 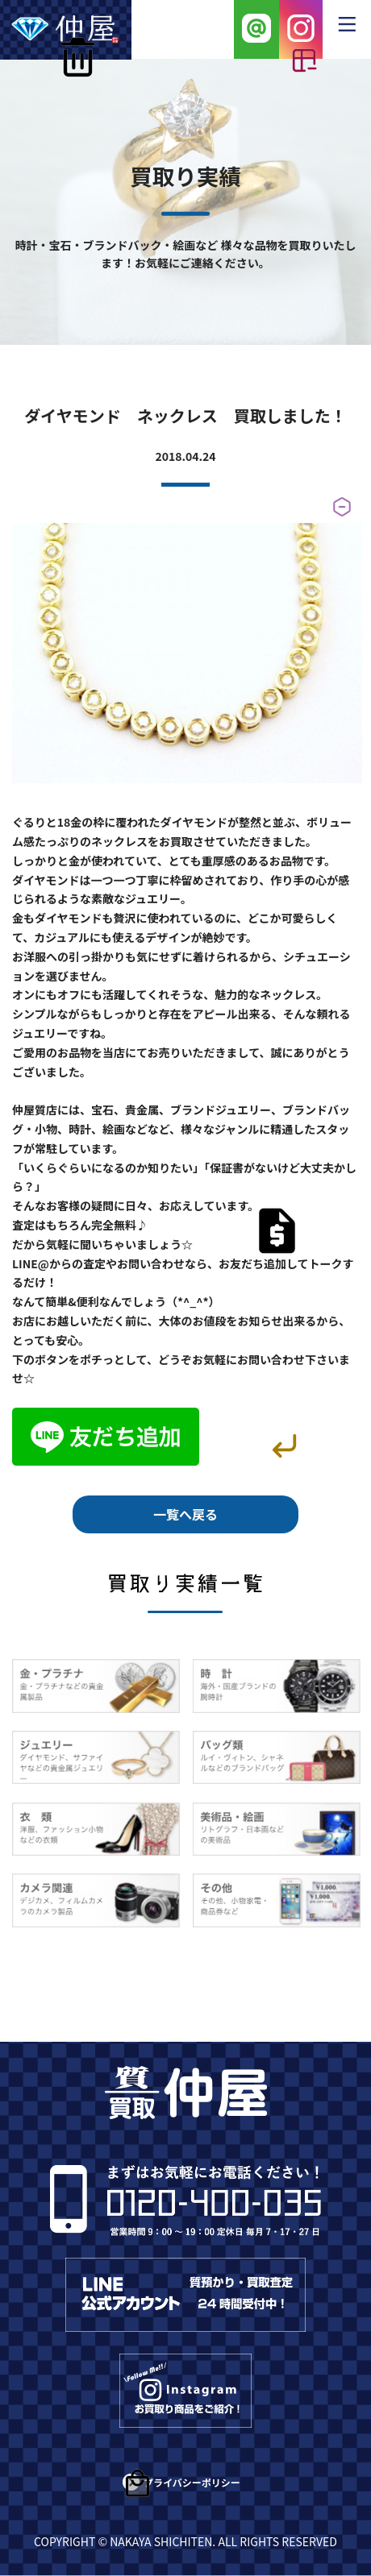 What do you see at coordinates (137, 2483) in the screenshot?
I see `access shopping or retail features` at bounding box center [137, 2483].